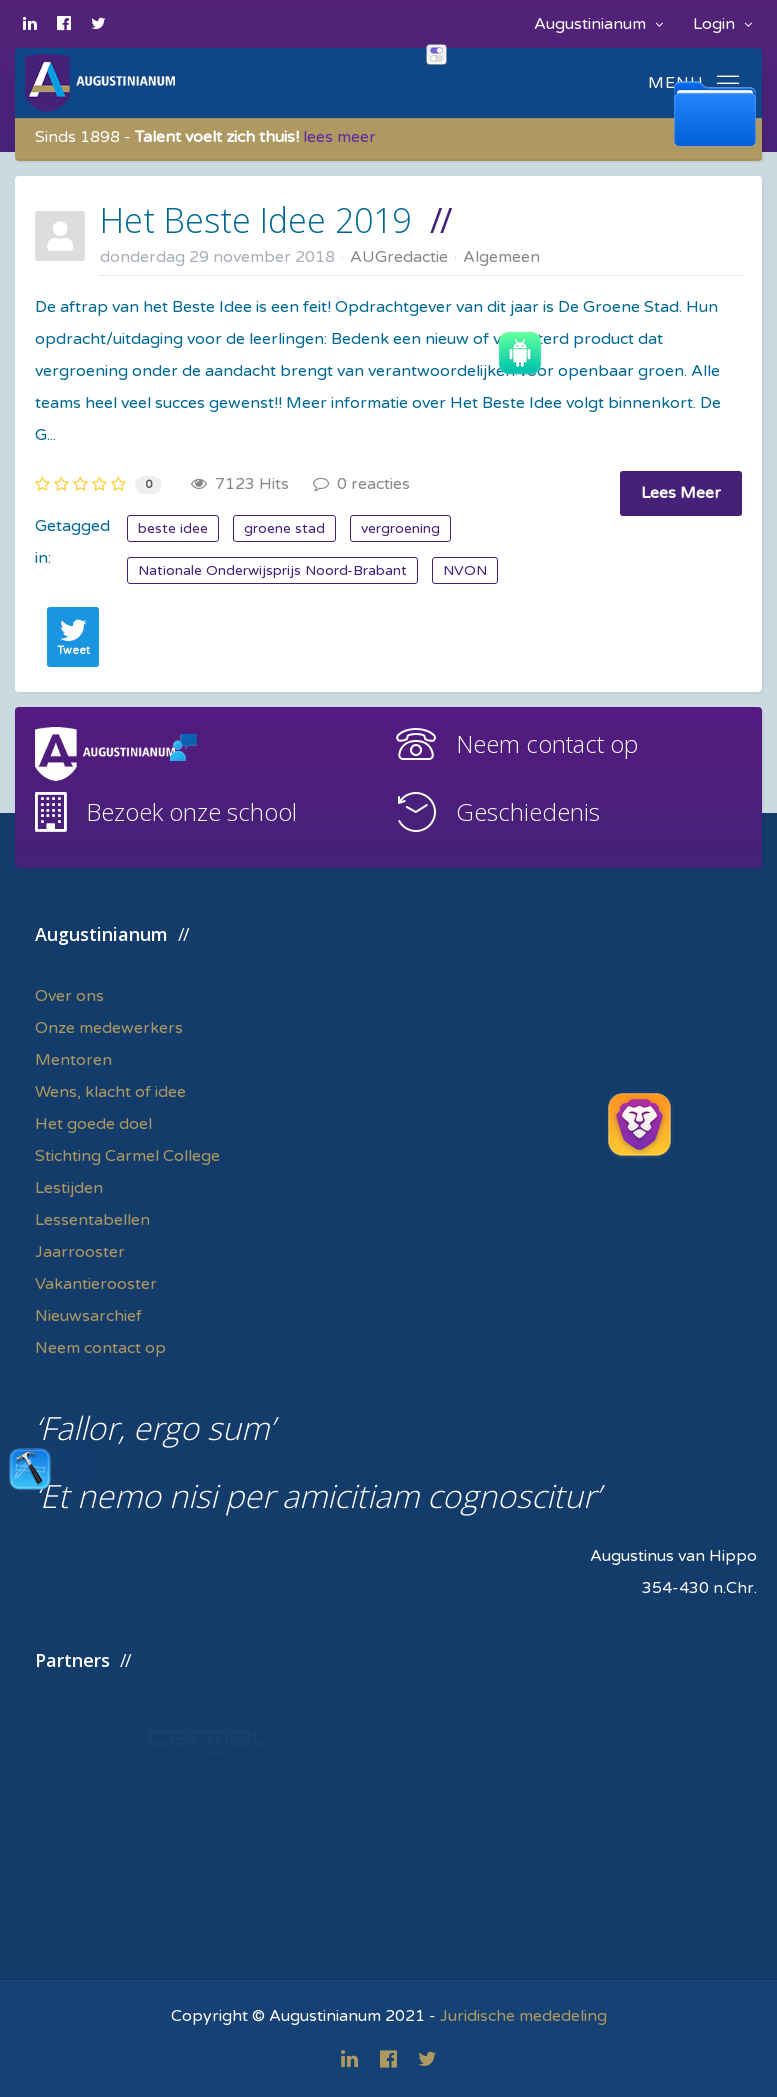  Describe the element at coordinates (639, 1124) in the screenshot. I see `launch brave nightly browser` at that location.